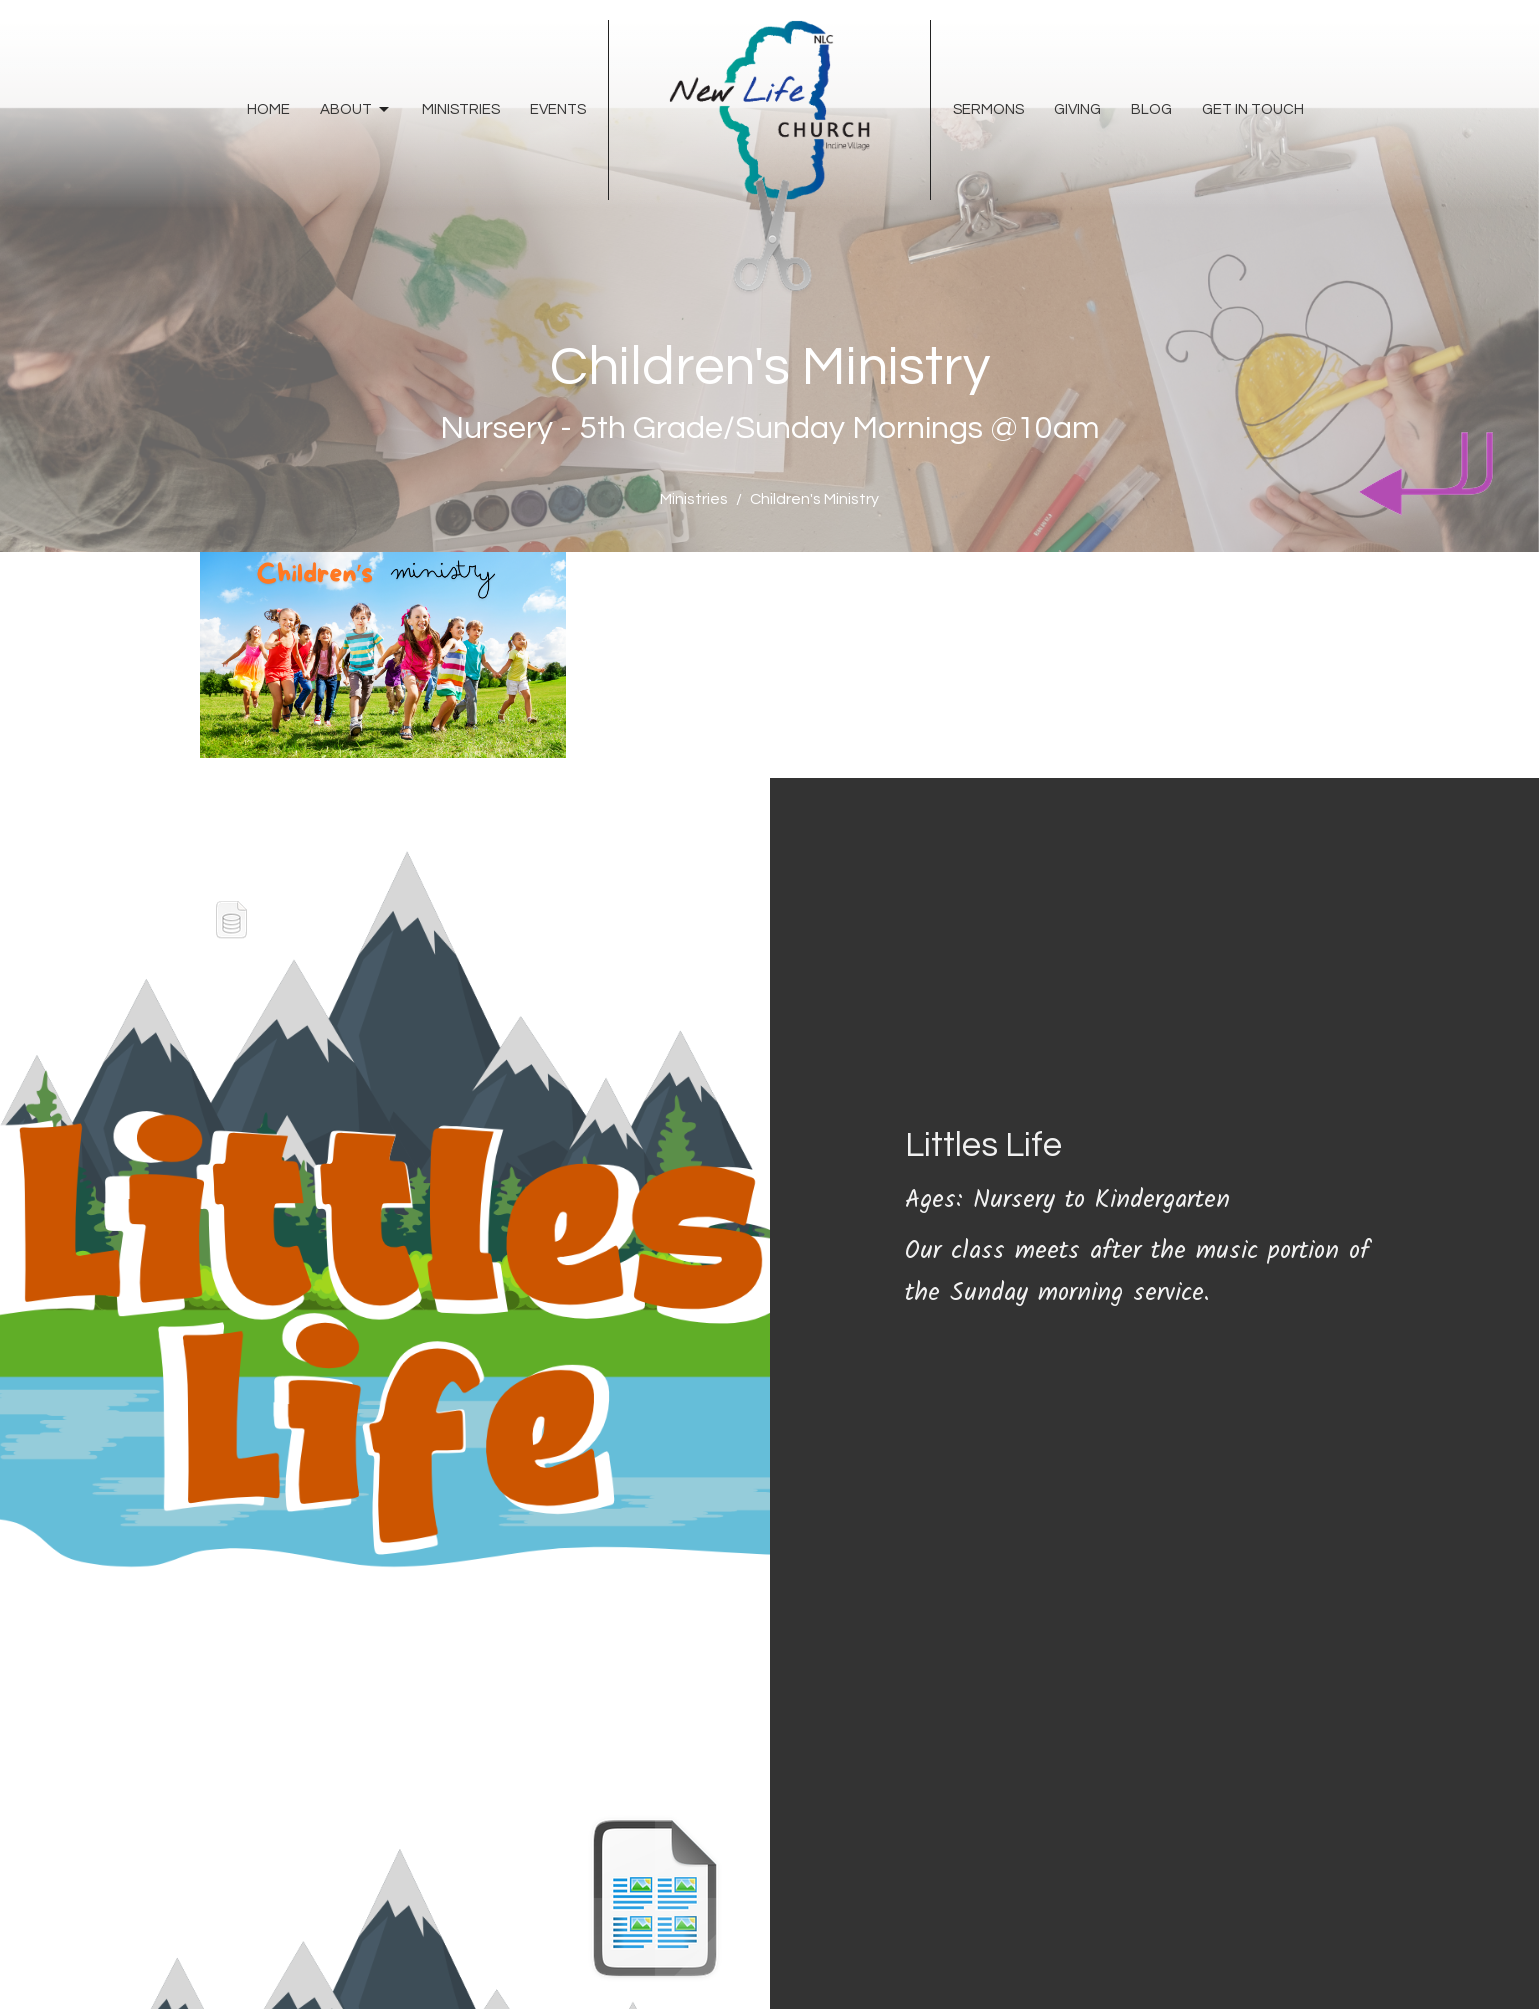  What do you see at coordinates (1424, 473) in the screenshot?
I see `reply to all recipients of an email` at bounding box center [1424, 473].